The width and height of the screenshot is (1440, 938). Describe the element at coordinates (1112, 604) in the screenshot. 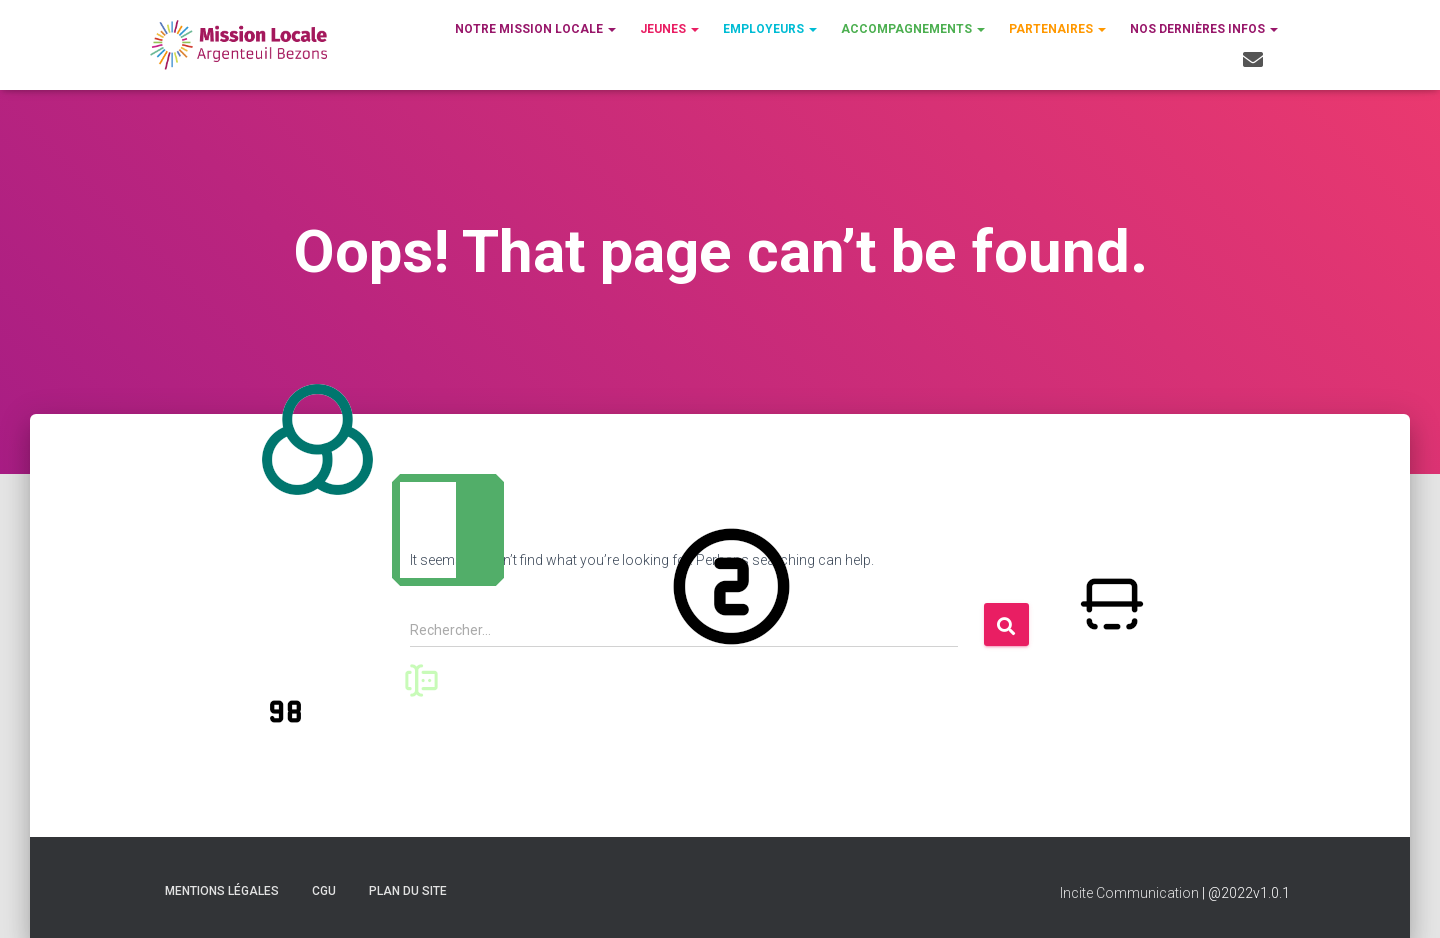

I see `toggle horizontal layout or orientation` at that location.